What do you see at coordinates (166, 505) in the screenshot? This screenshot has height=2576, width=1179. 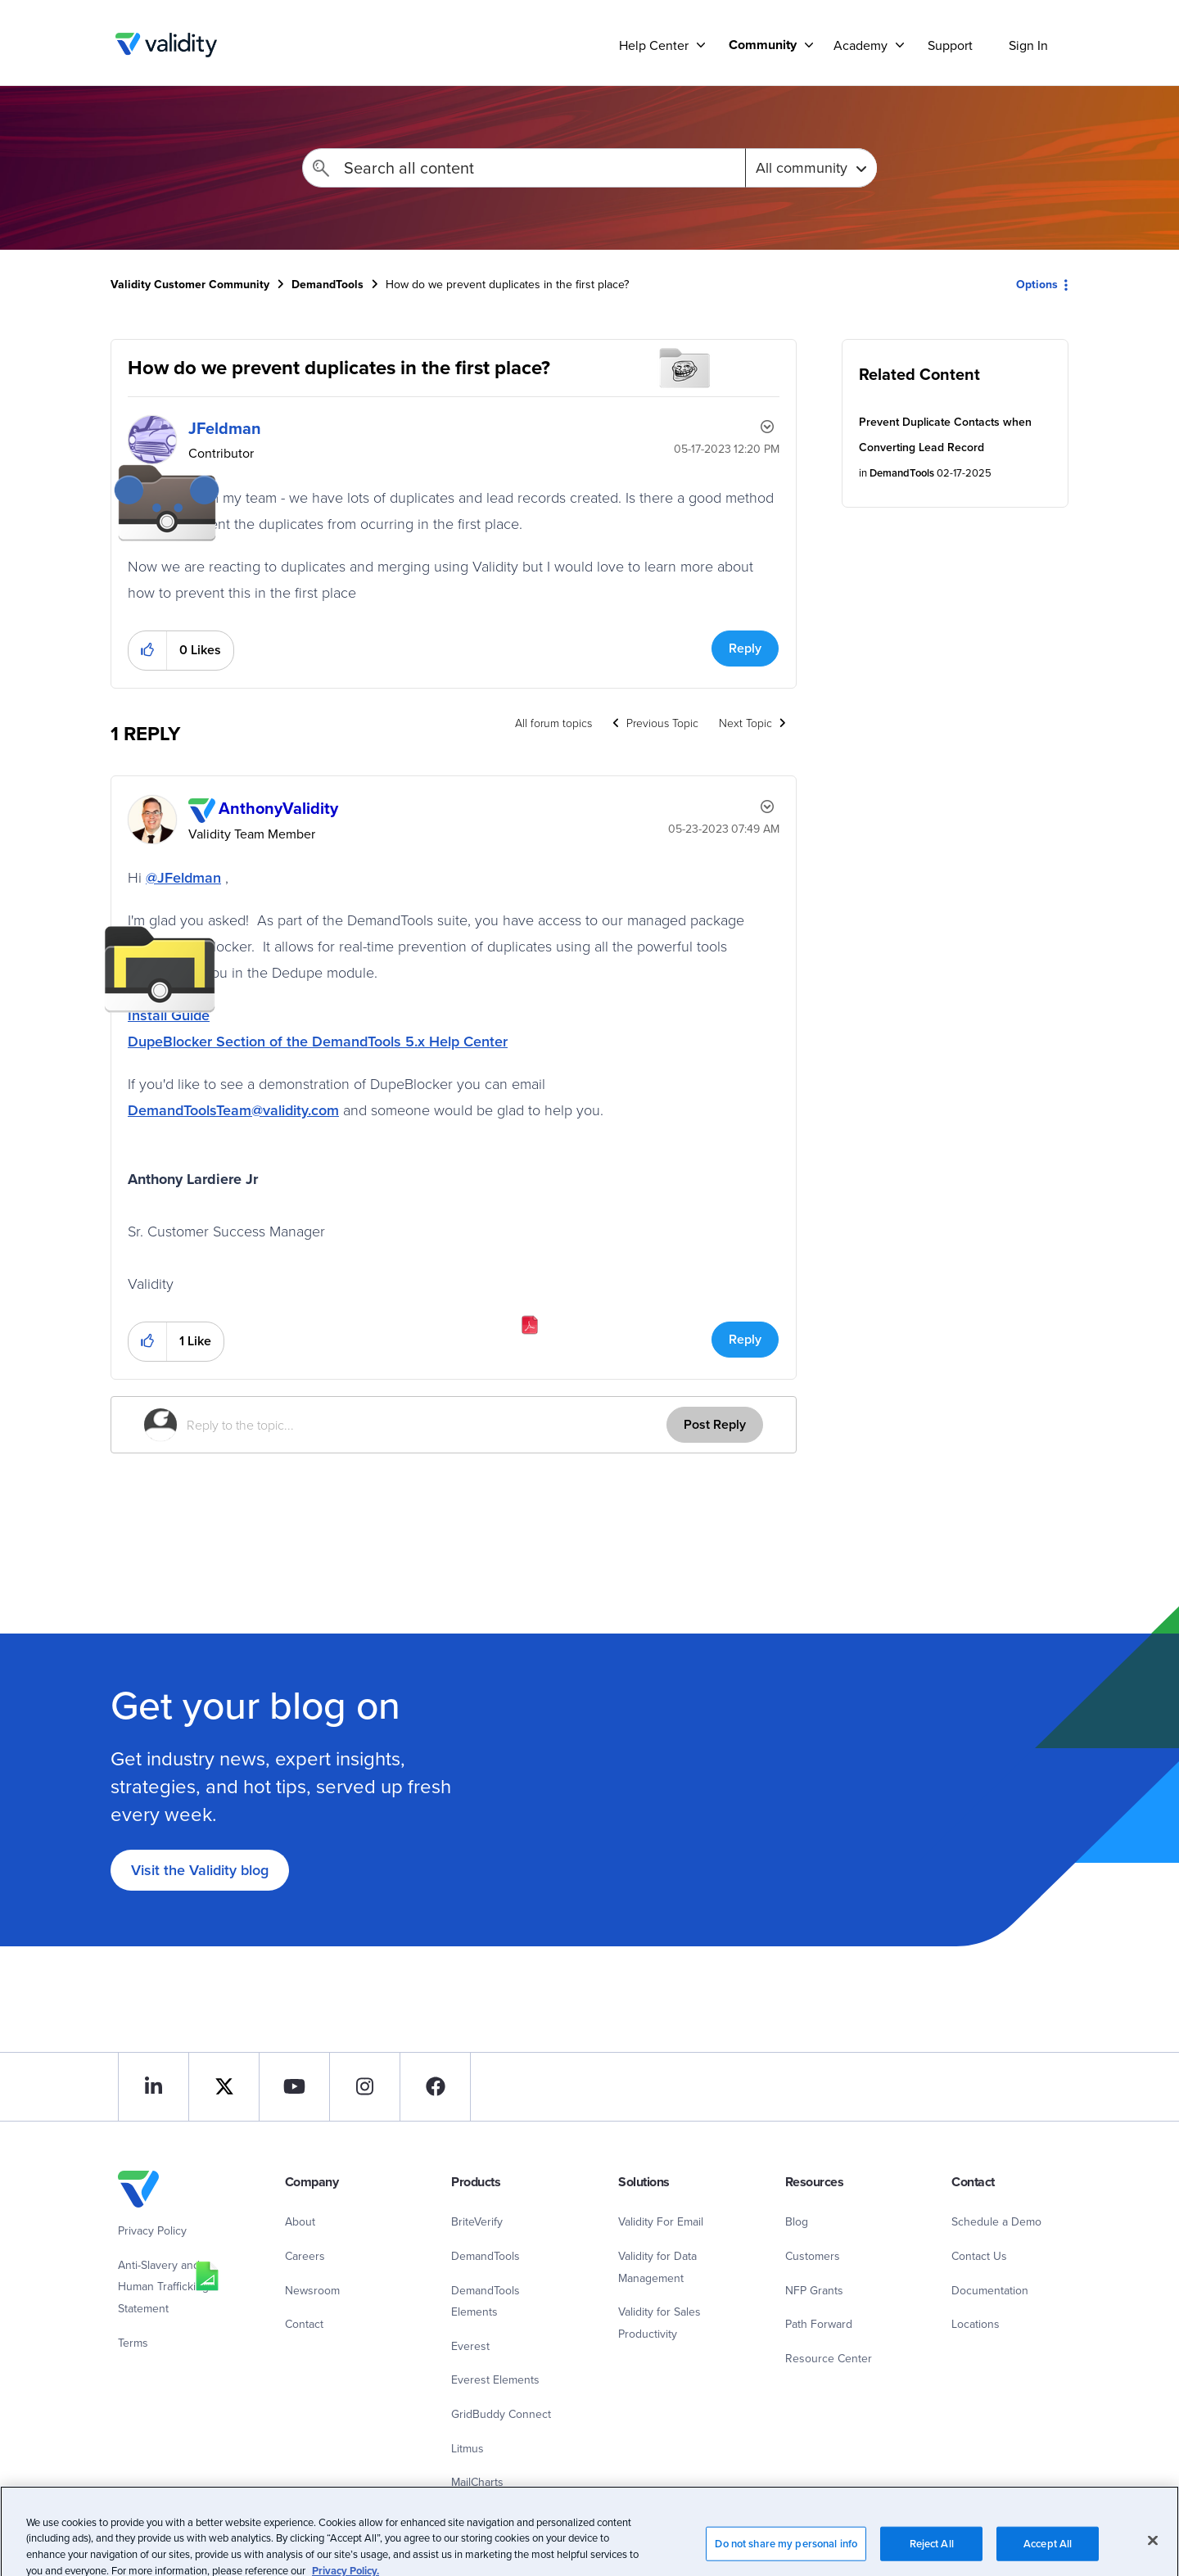 I see `folder containing pokémon heavy ball assets` at bounding box center [166, 505].